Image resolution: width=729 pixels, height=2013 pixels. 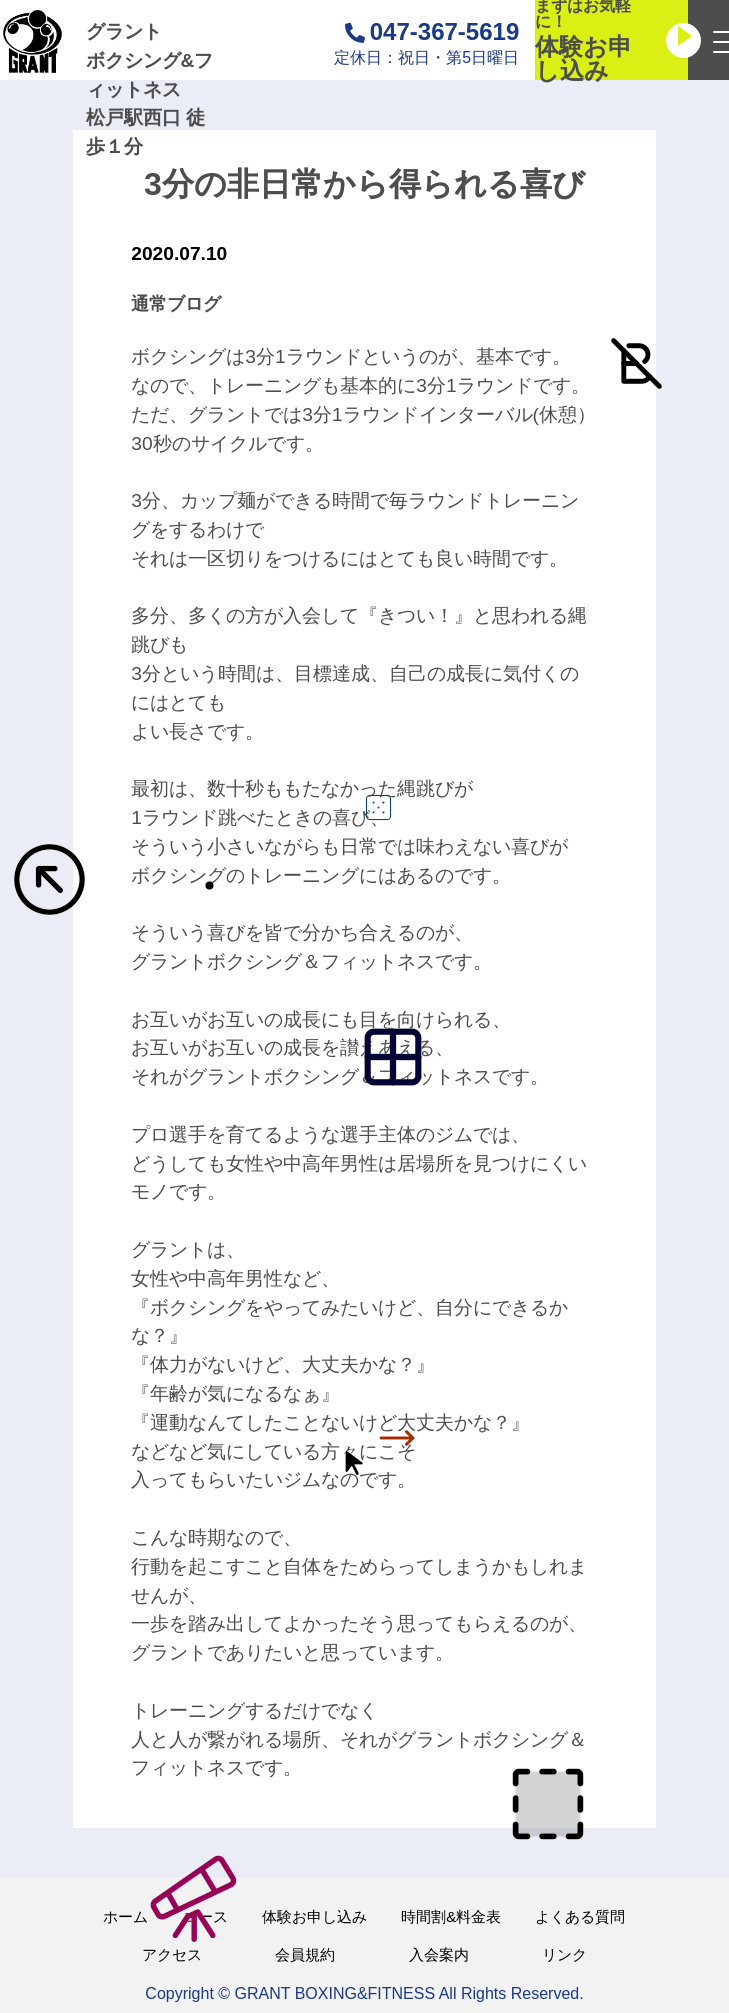 I want to click on move item to the right, so click(x=397, y=1438).